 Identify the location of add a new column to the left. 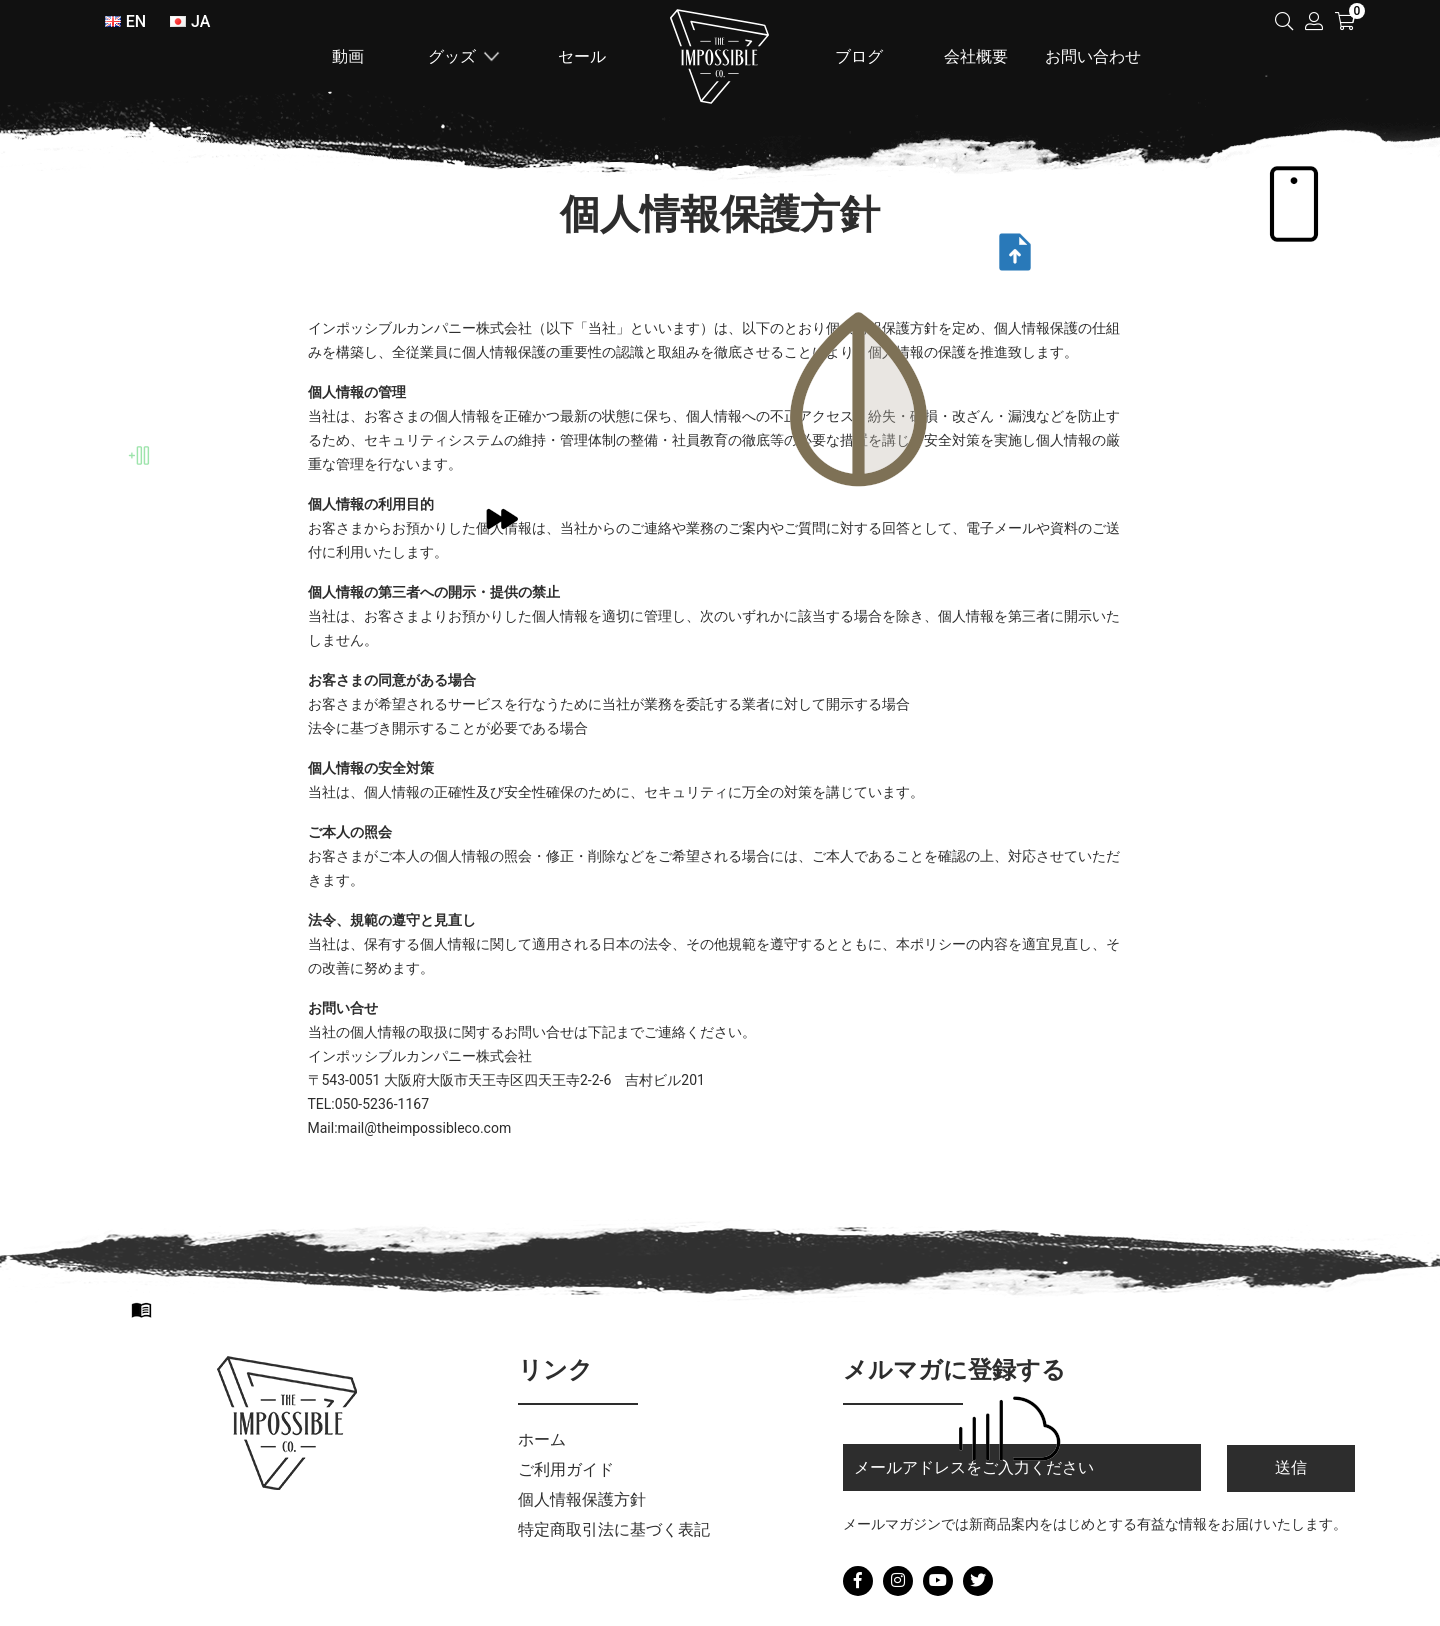
(140, 455).